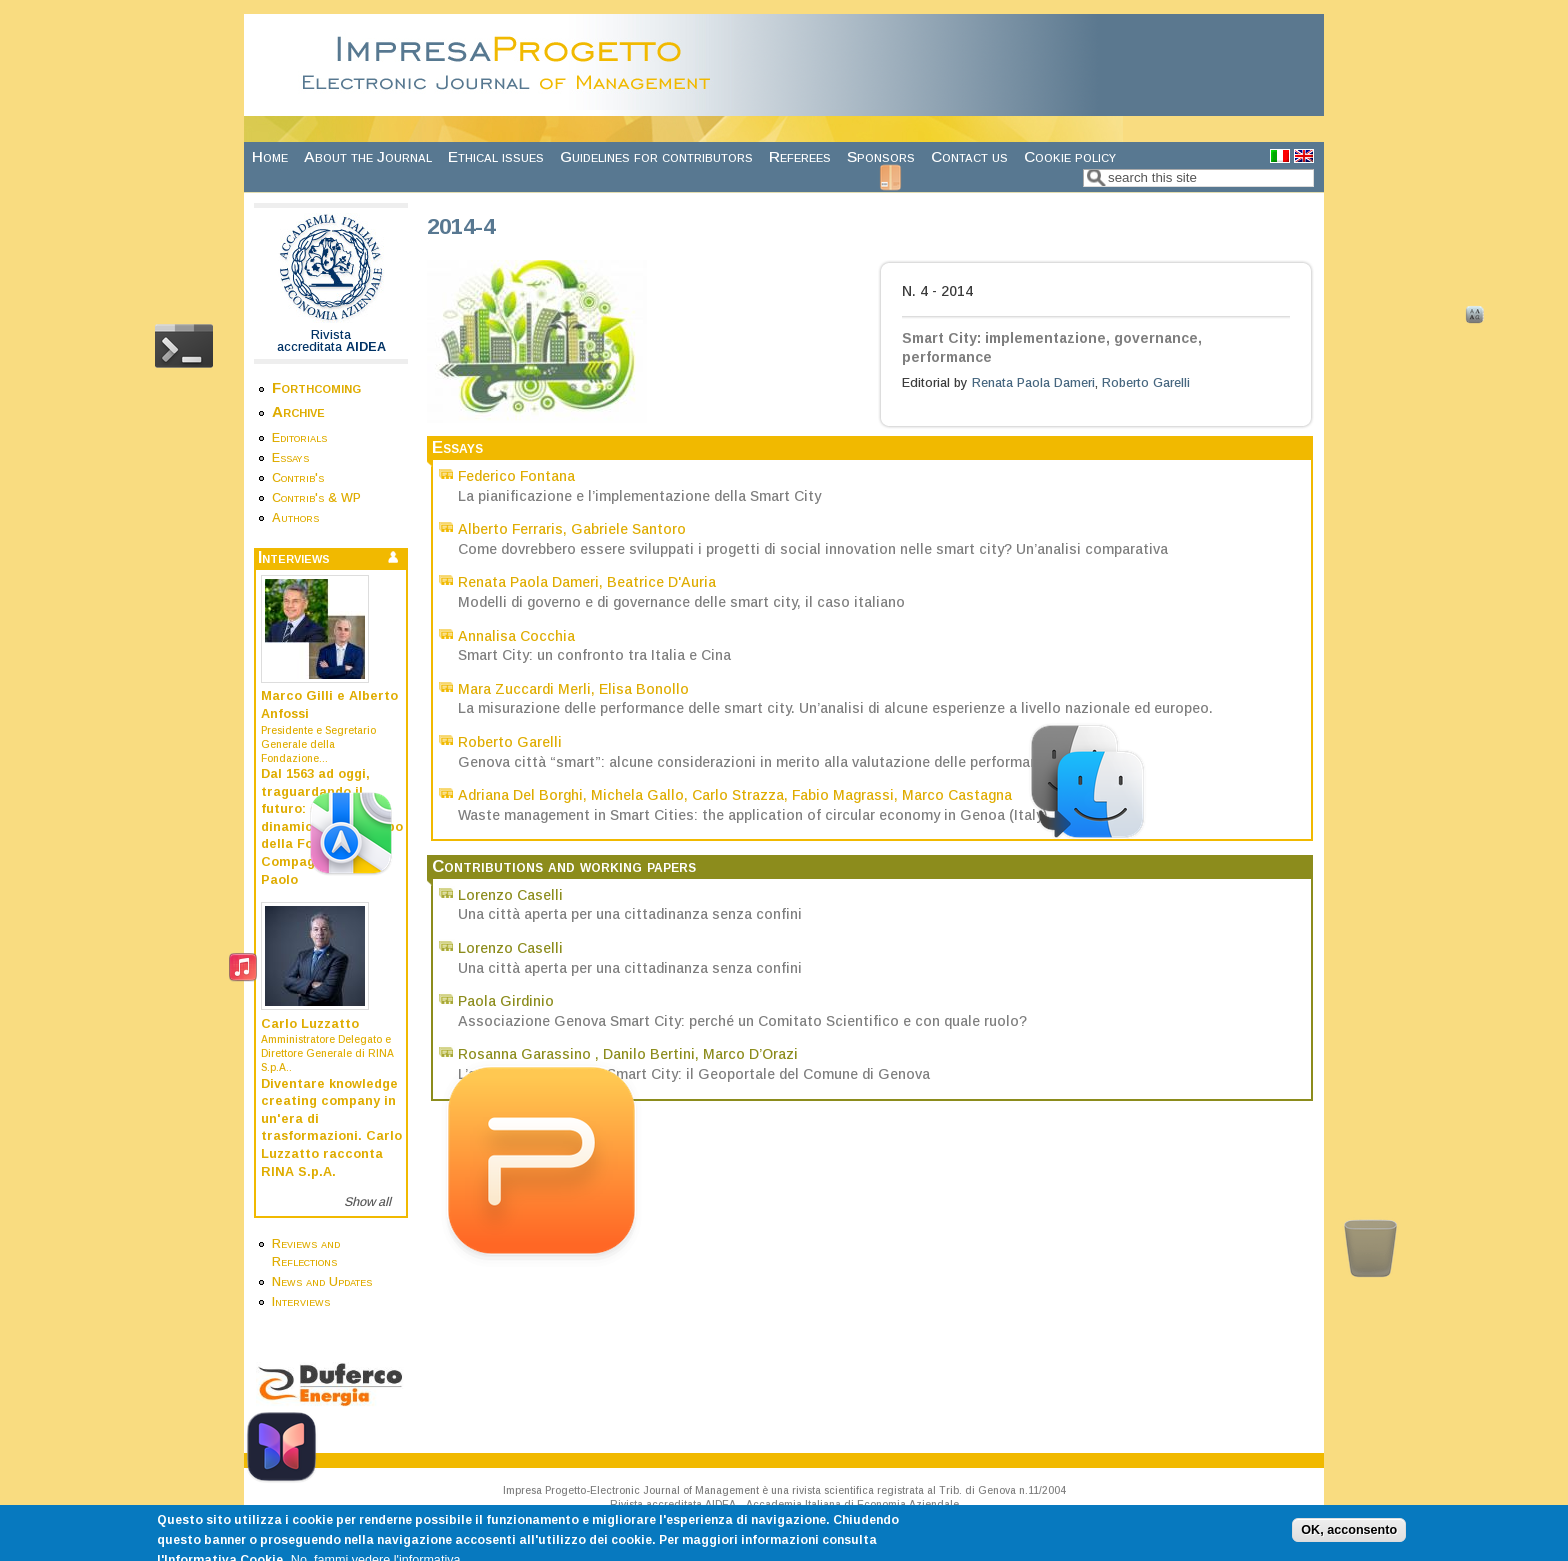  I want to click on open the music player app, so click(243, 967).